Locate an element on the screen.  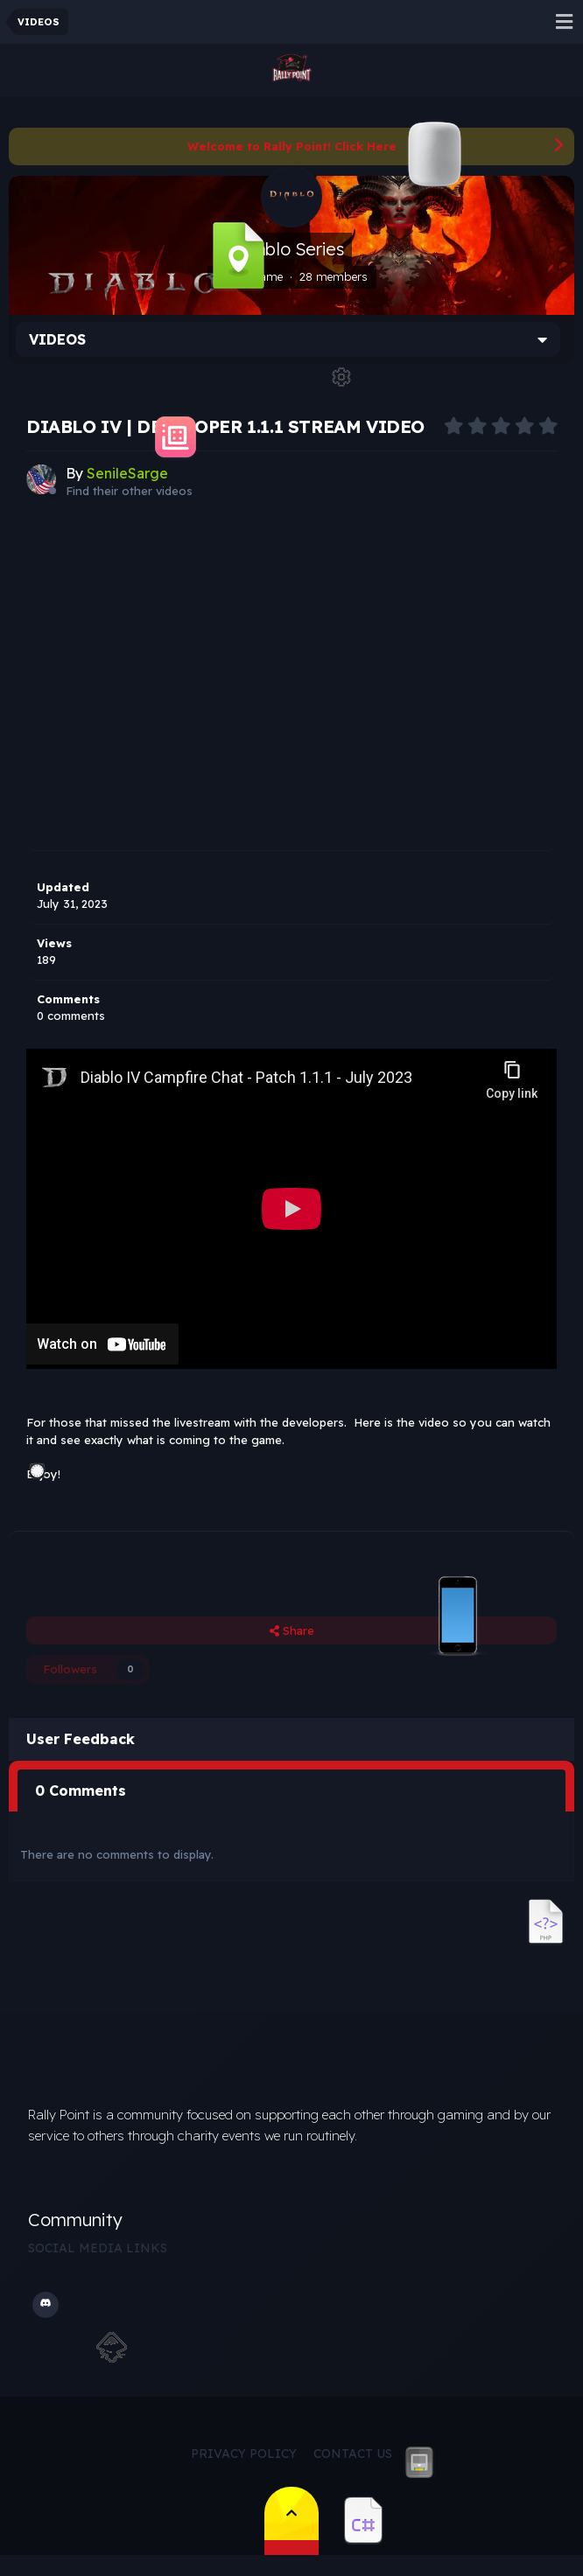
NES game ROM file is located at coordinates (419, 2462).